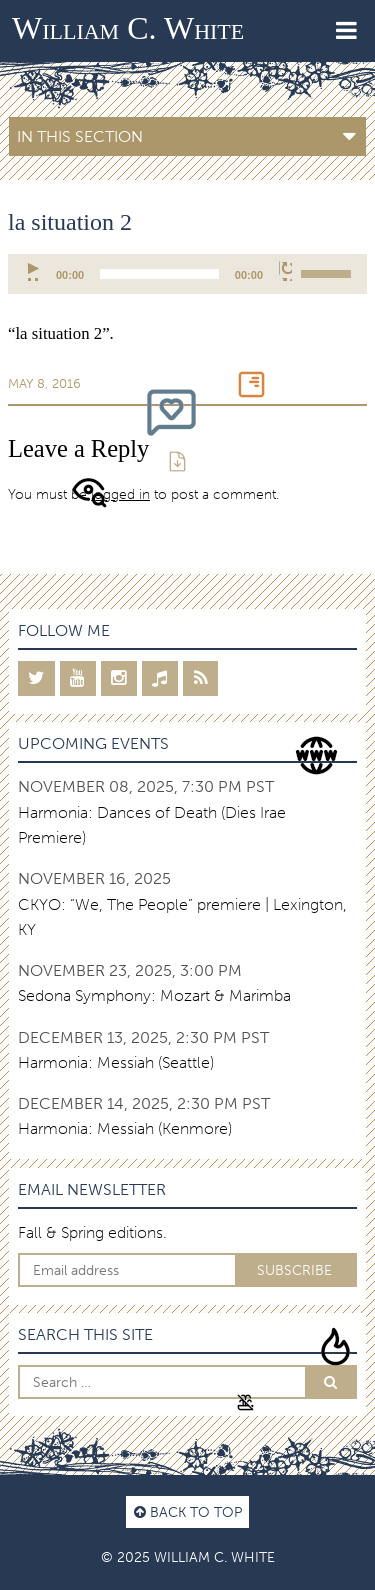  Describe the element at coordinates (88, 489) in the screenshot. I see `search through viewed or watched items` at that location.